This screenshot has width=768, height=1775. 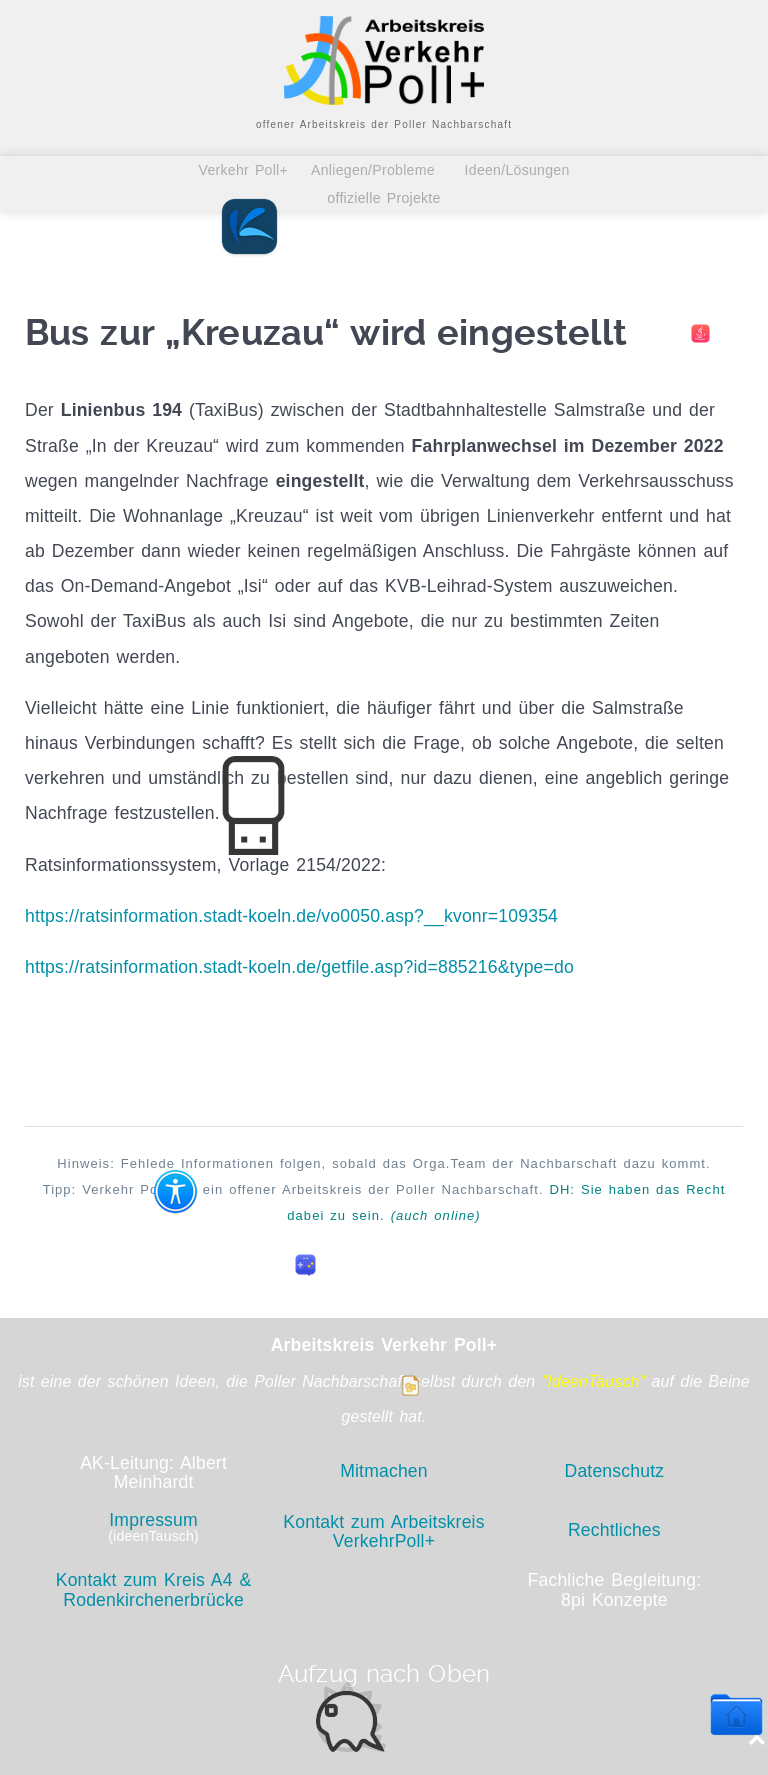 I want to click on eject or safely remove USB drive, so click(x=253, y=805).